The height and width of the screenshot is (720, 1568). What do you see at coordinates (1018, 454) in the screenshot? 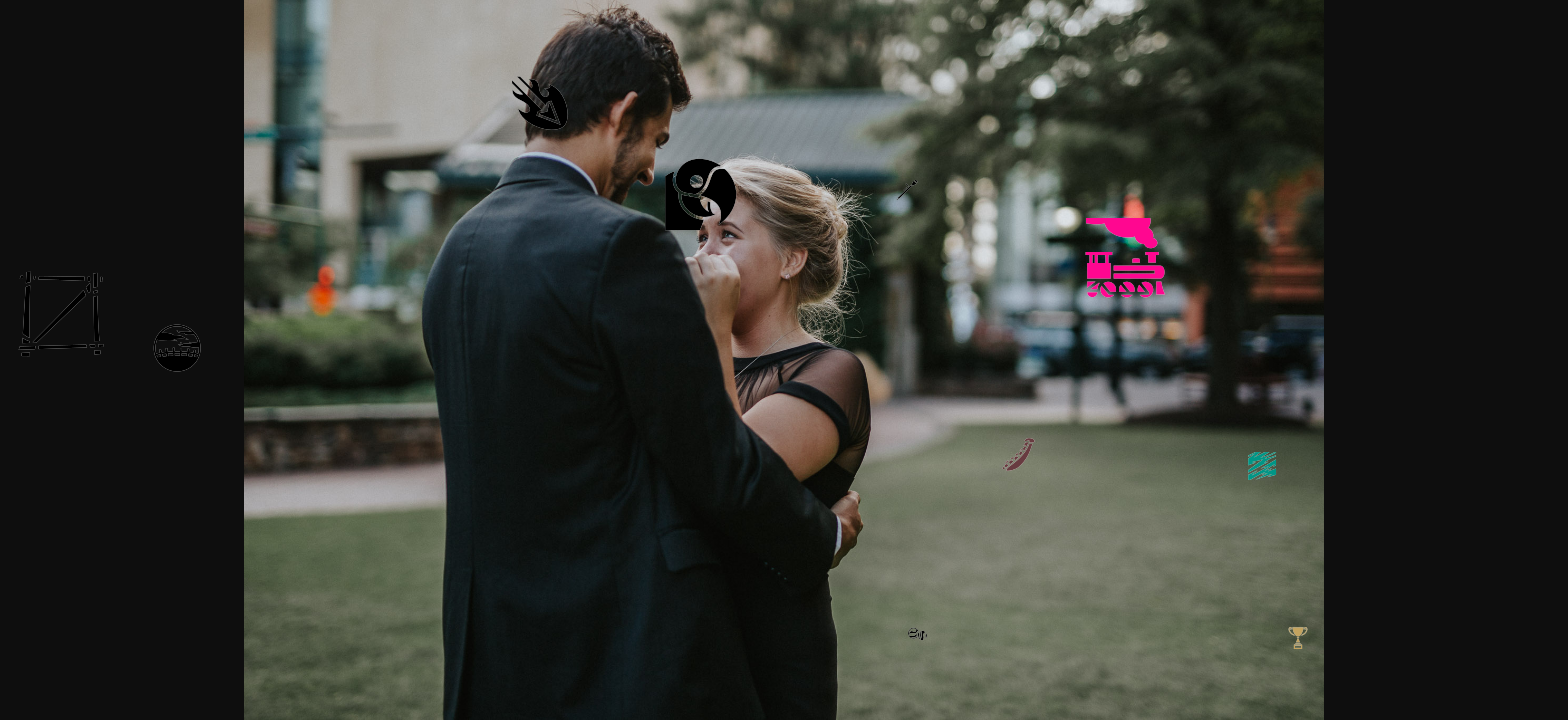
I see `select peas as an ingredient` at bounding box center [1018, 454].